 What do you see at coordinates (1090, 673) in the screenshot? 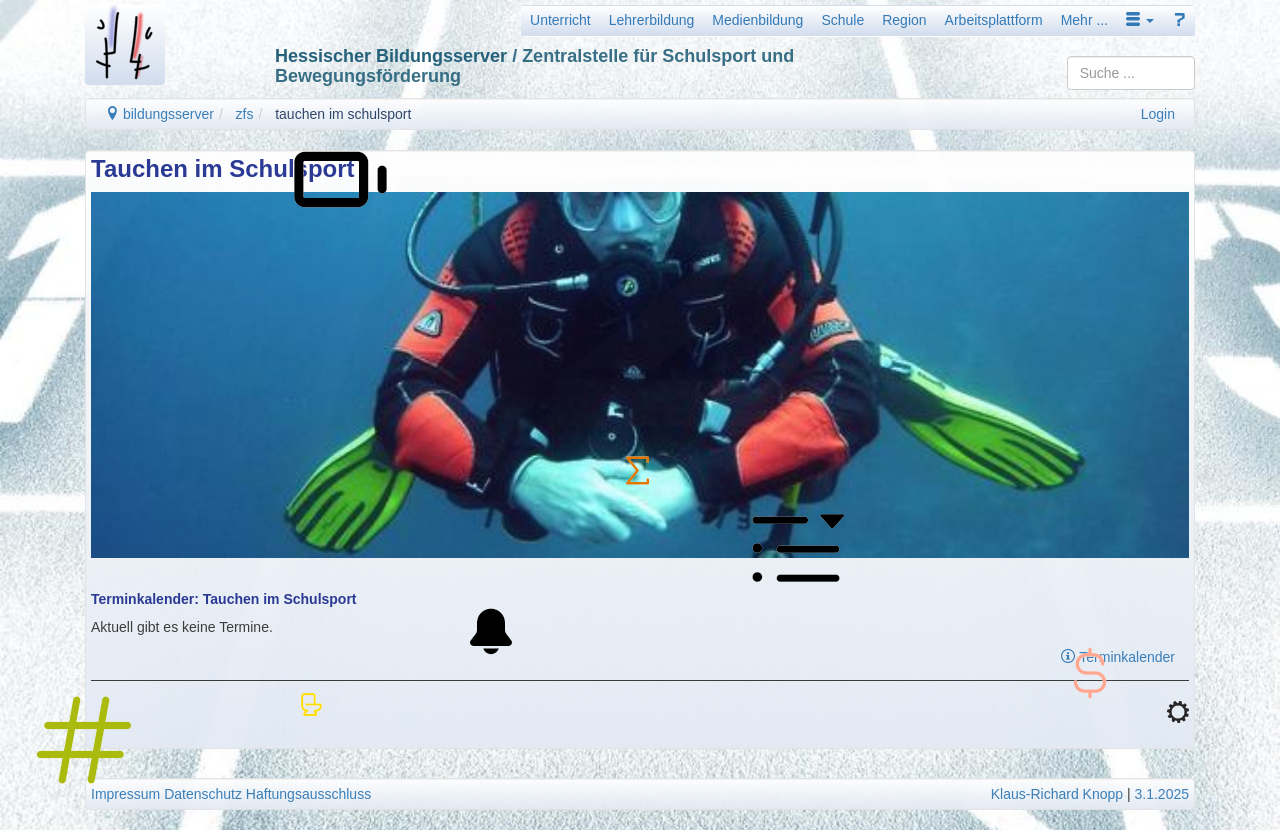
I see `view pricing or payment options` at bounding box center [1090, 673].